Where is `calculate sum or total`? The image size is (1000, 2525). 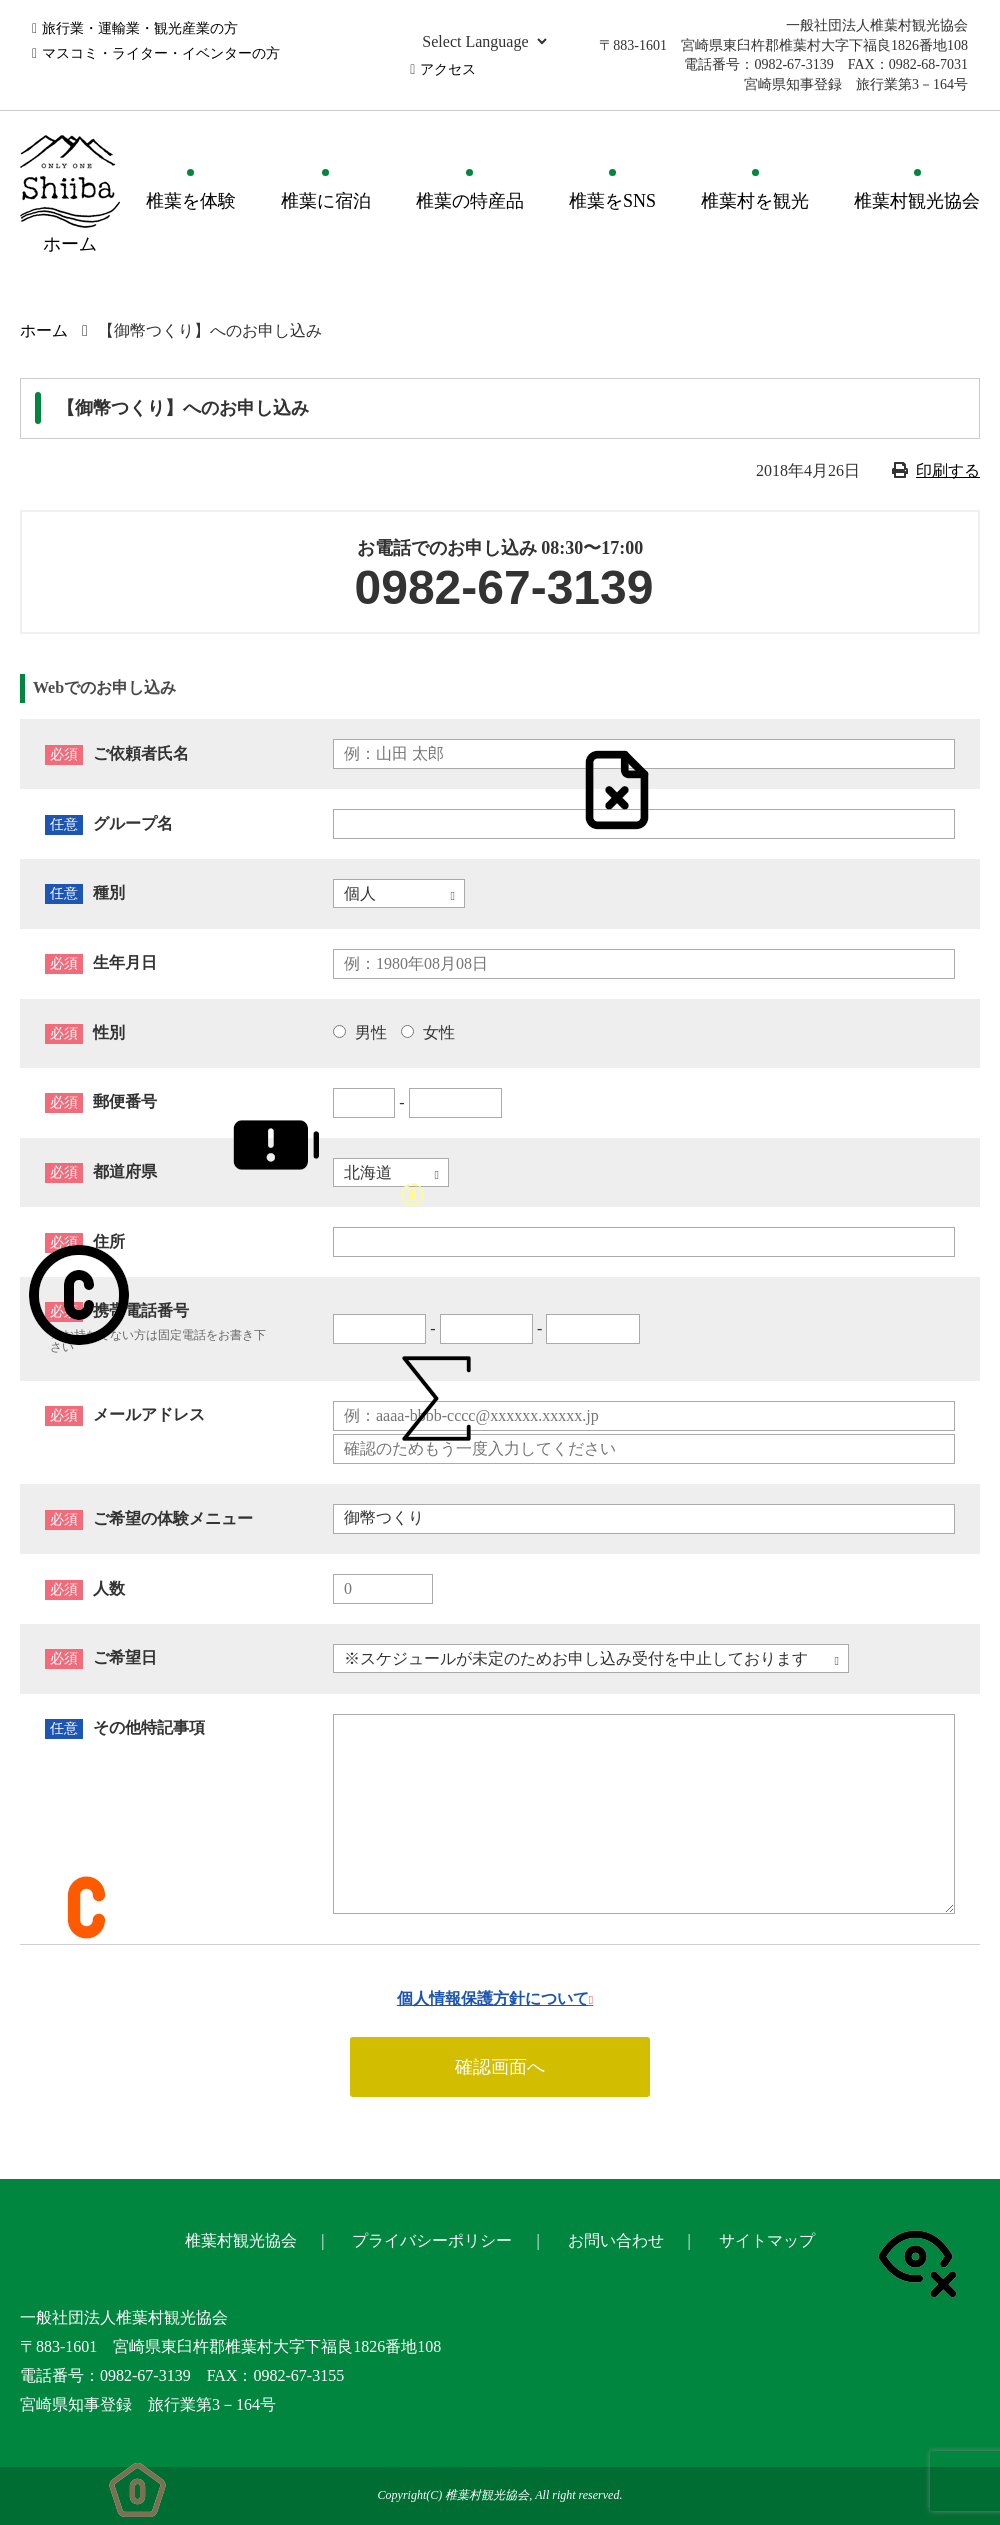 calculate sum or total is located at coordinates (436, 1398).